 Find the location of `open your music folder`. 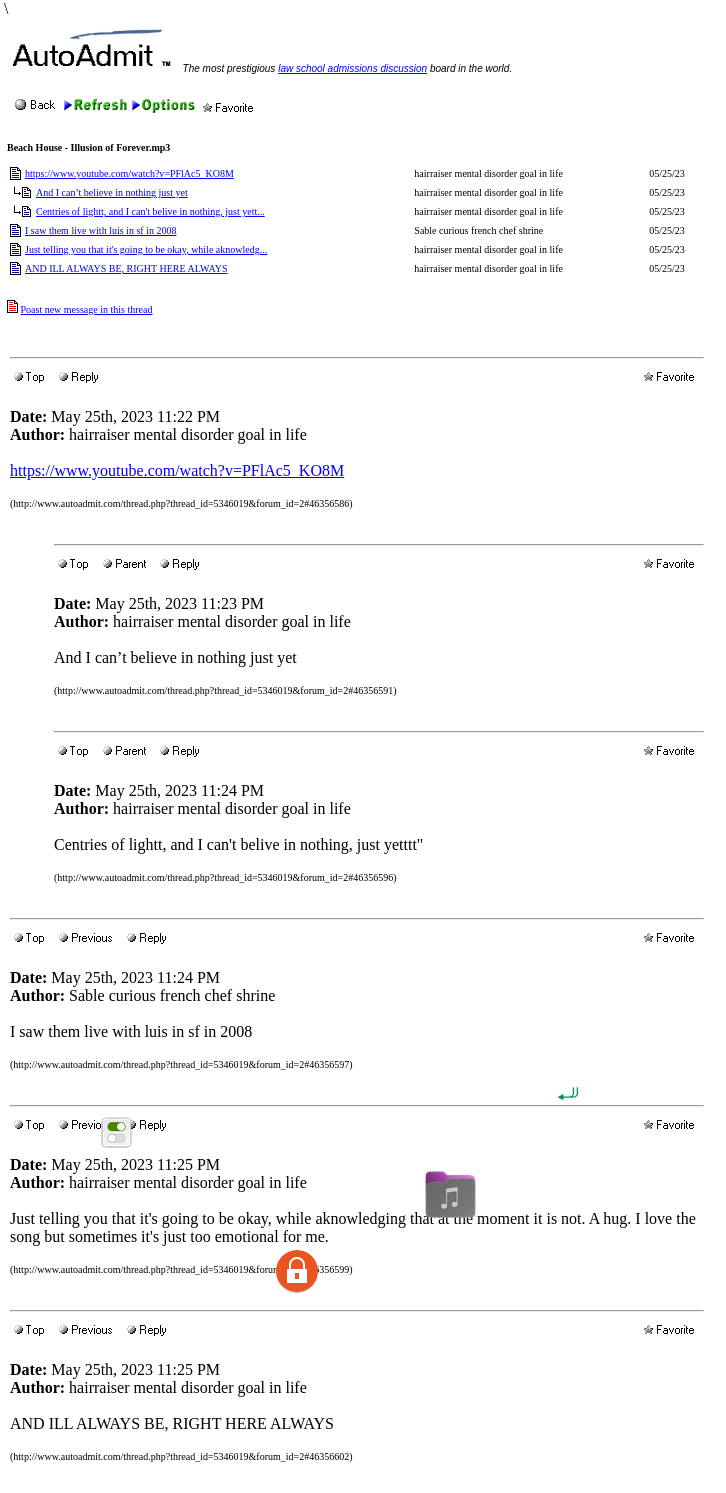

open your music folder is located at coordinates (450, 1194).